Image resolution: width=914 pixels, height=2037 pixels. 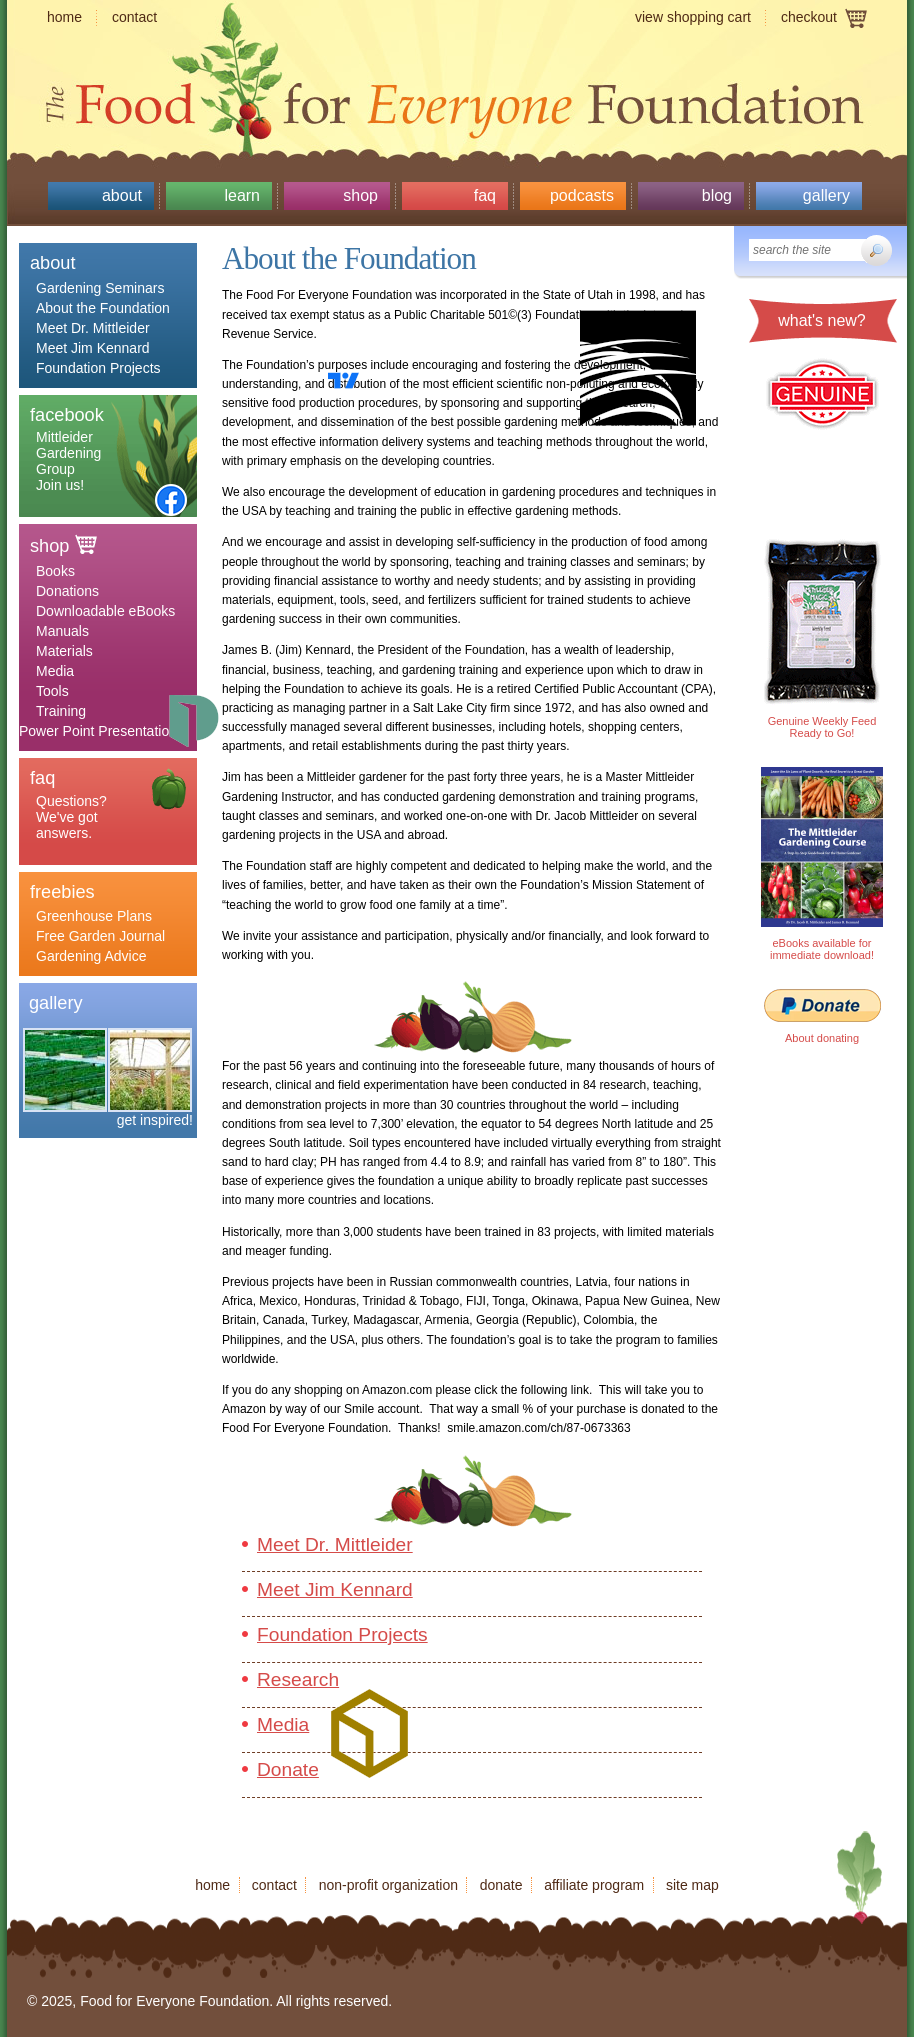 I want to click on open TradingView app, so click(x=343, y=380).